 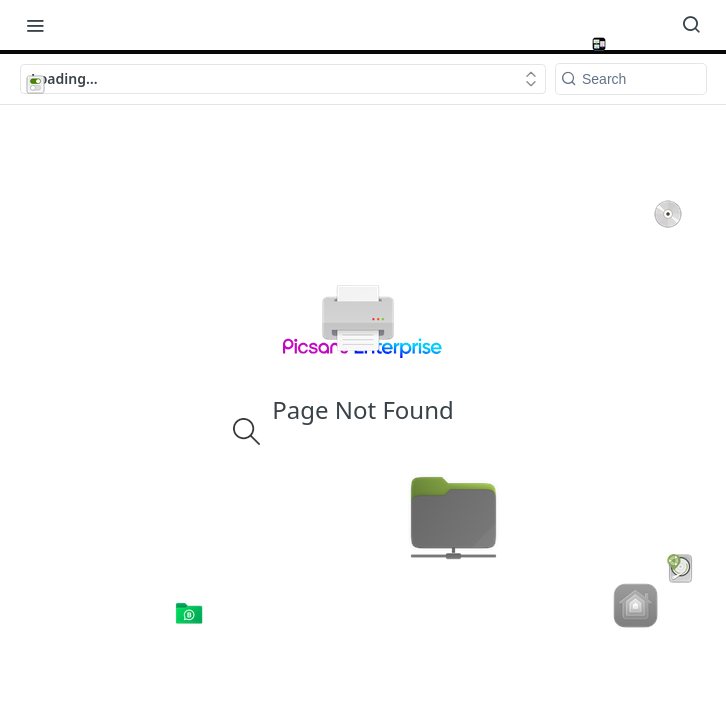 I want to click on open mission control to view all open windows, so click(x=599, y=44).